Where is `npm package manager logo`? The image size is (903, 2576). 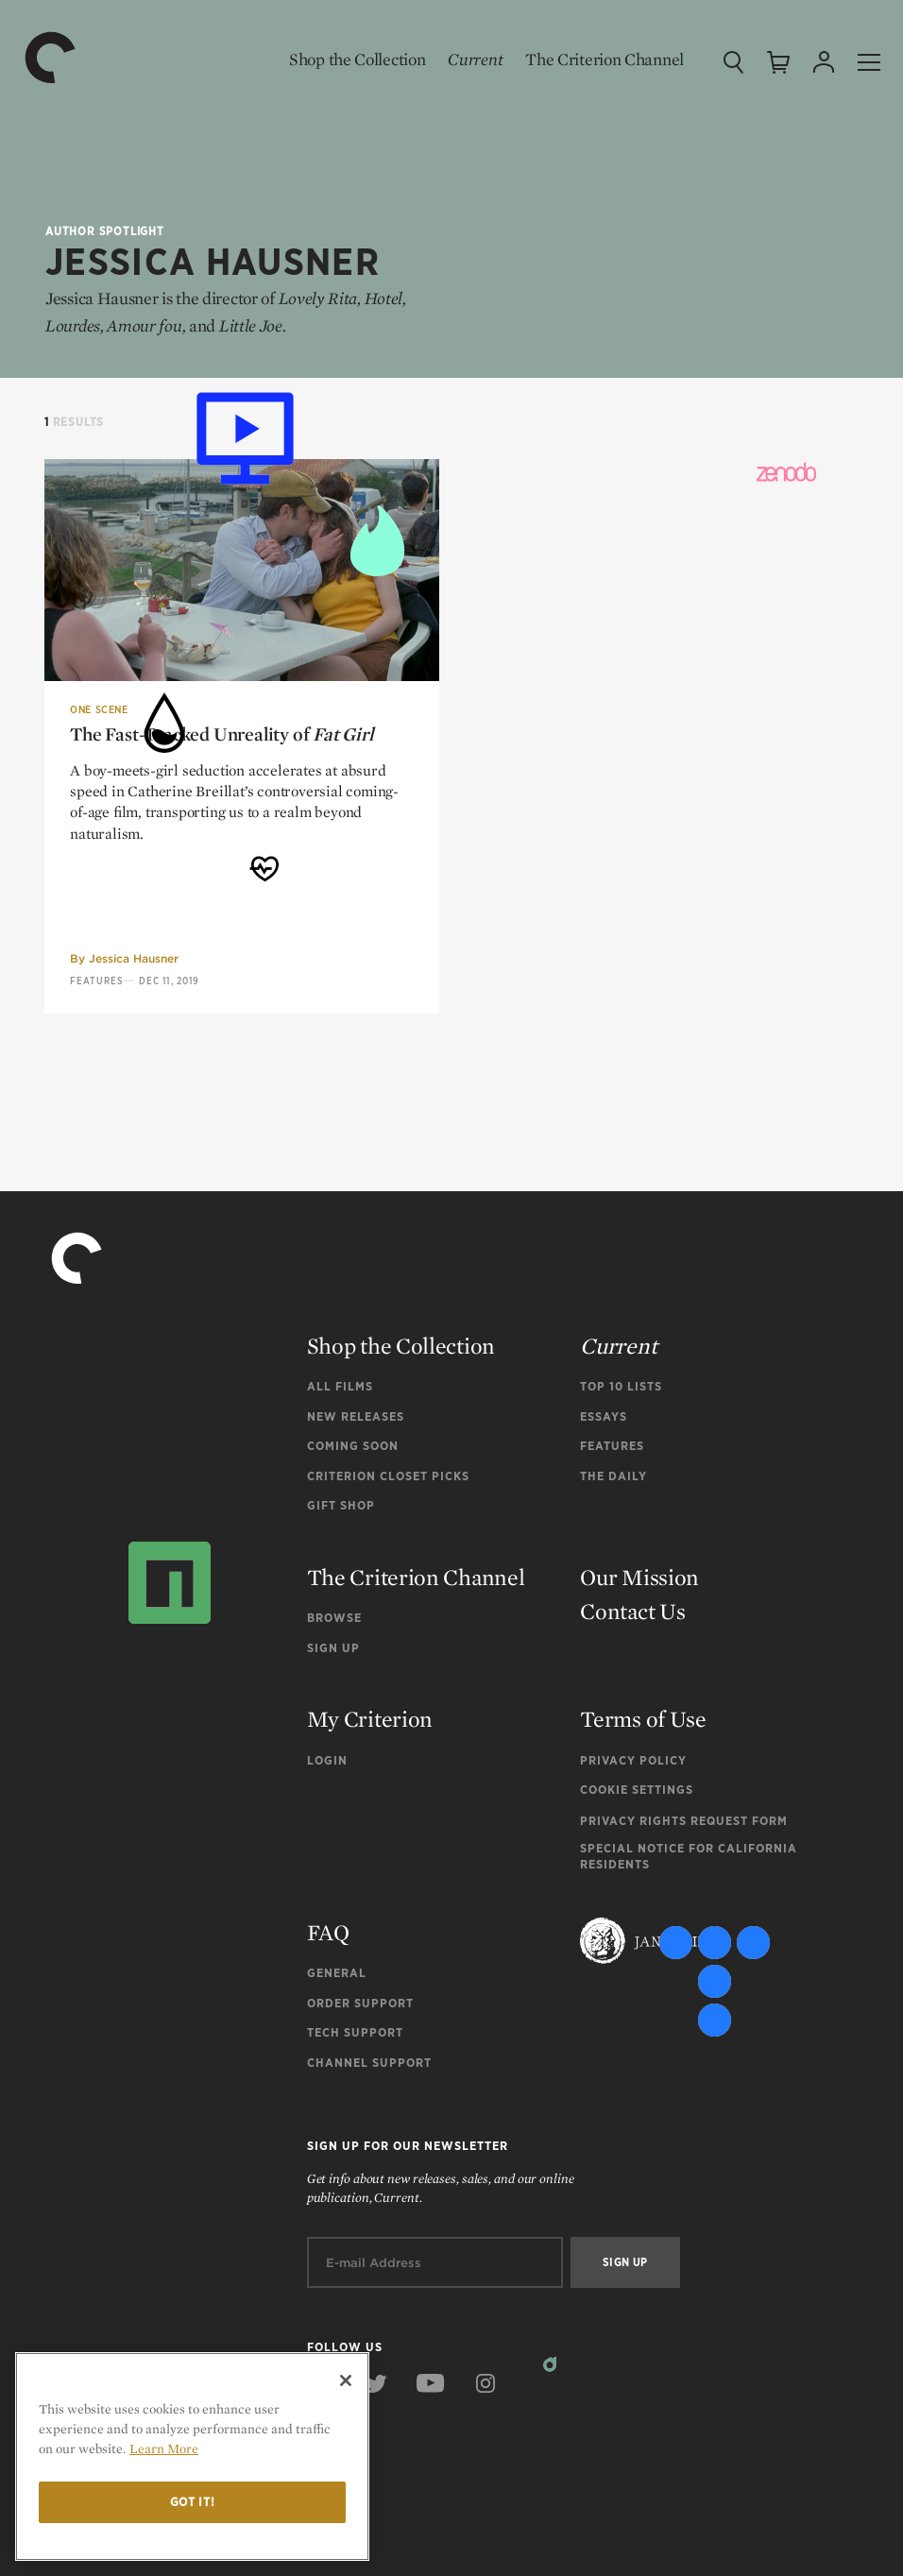
npm package manager logo is located at coordinates (169, 1582).